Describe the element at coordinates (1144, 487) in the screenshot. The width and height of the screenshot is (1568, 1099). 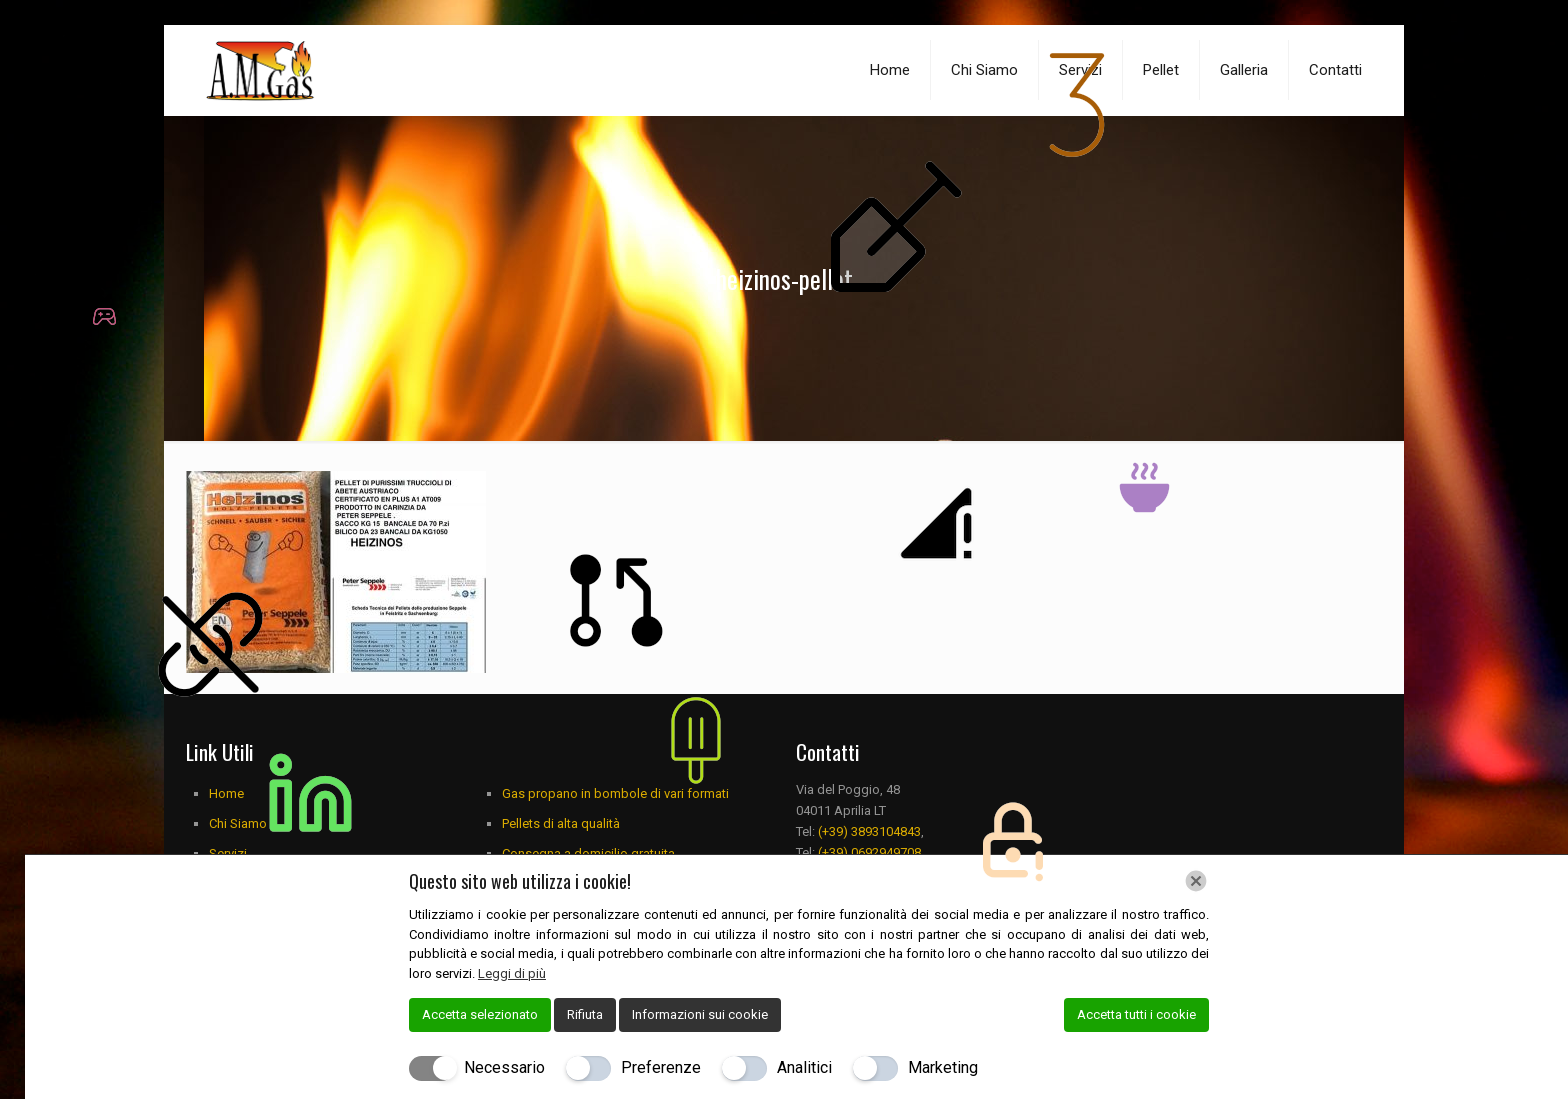
I see `view hot food or soup options` at that location.